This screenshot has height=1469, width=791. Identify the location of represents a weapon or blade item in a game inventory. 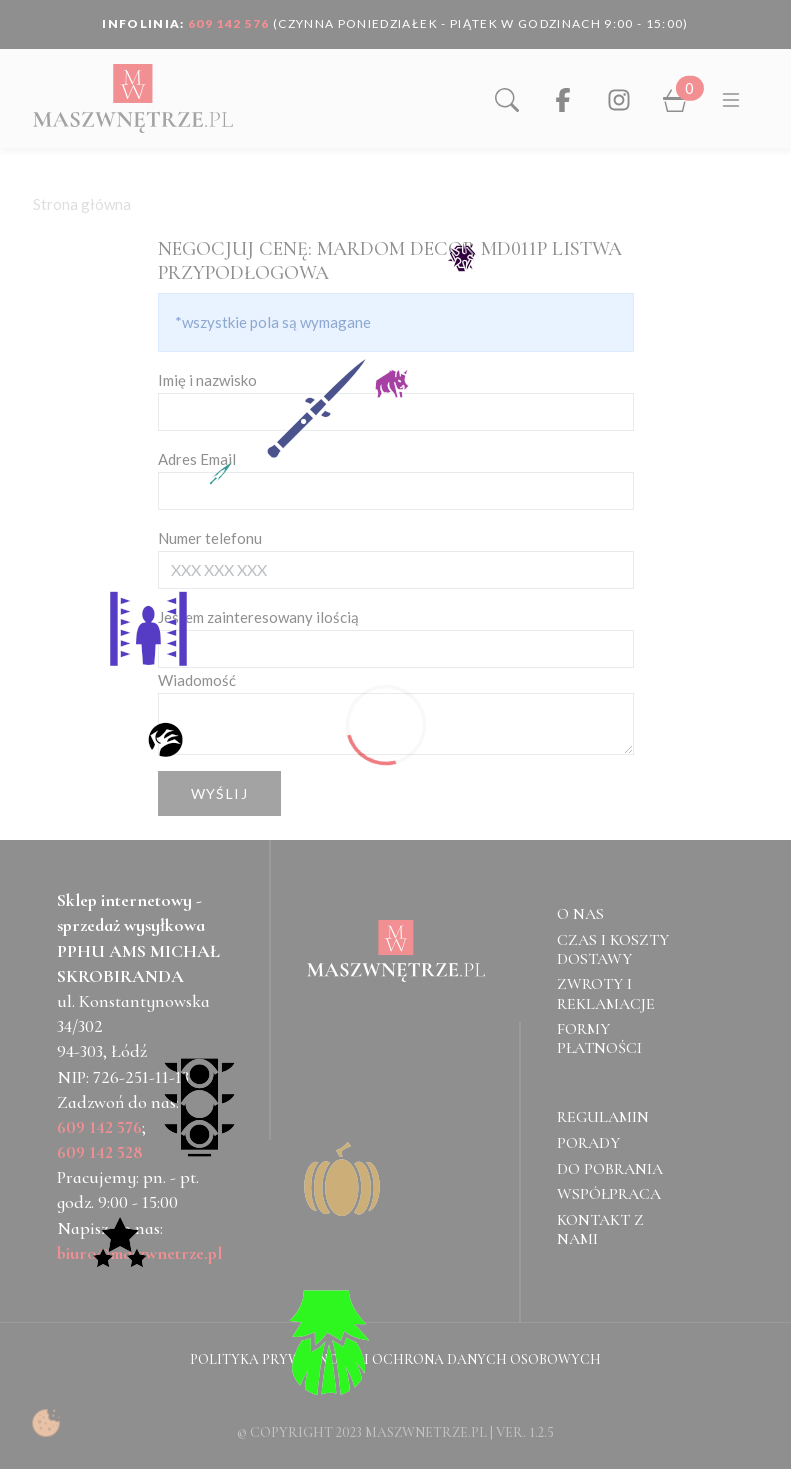
(316, 408).